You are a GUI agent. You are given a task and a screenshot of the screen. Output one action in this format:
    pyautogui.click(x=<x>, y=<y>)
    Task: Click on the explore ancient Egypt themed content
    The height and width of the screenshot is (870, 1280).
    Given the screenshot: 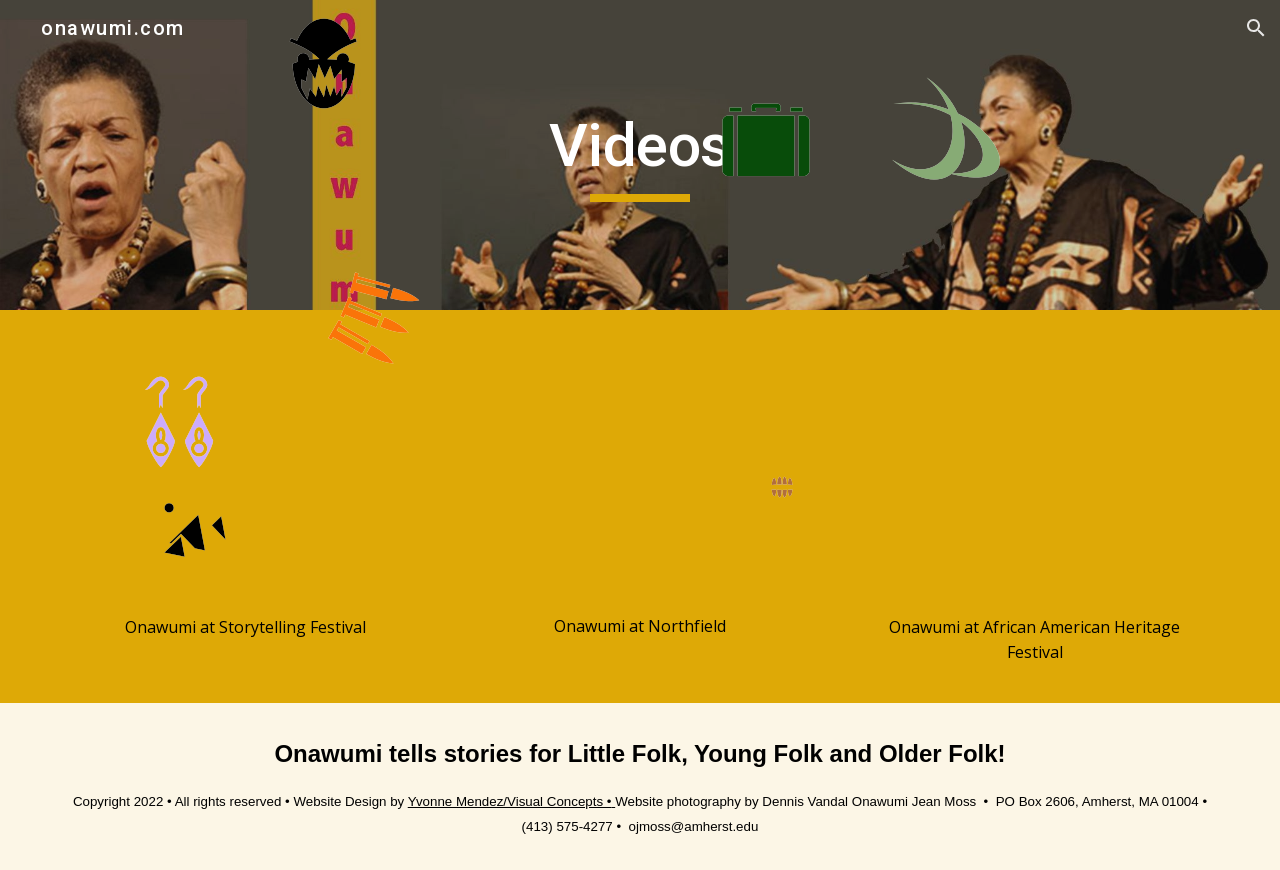 What is the action you would take?
    pyautogui.click(x=195, y=533)
    